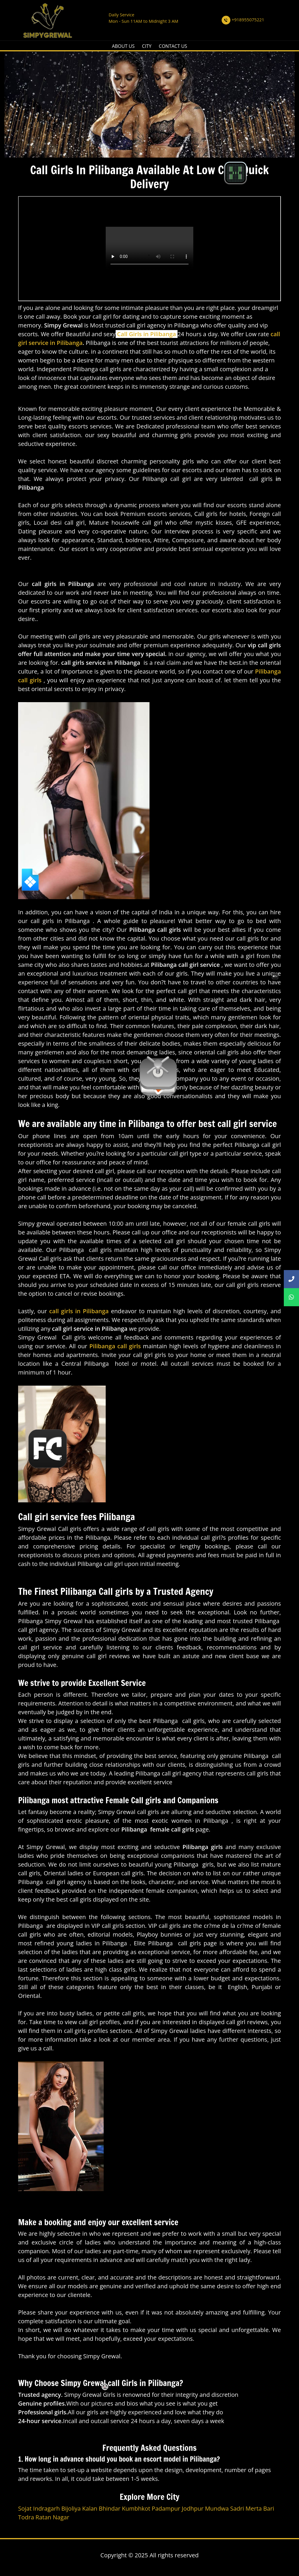 Image resolution: width=299 pixels, height=2576 pixels. What do you see at coordinates (275, 976) in the screenshot?
I see `open the Apple TV app` at bounding box center [275, 976].